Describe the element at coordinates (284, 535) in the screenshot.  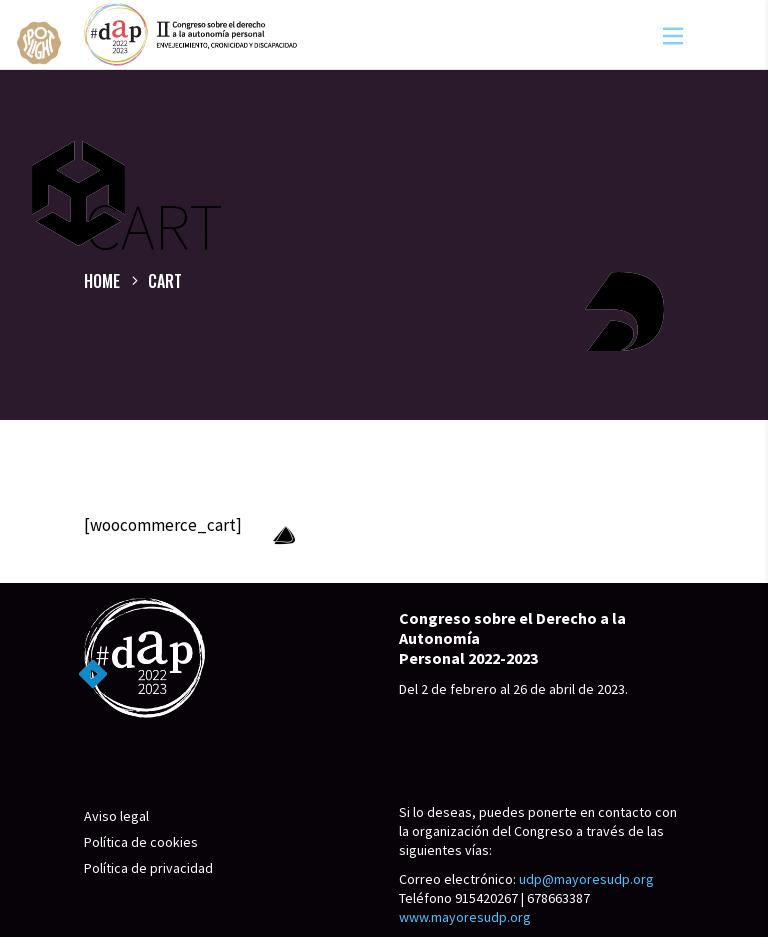
I see `EndeavourOS Linux distribution logo` at that location.